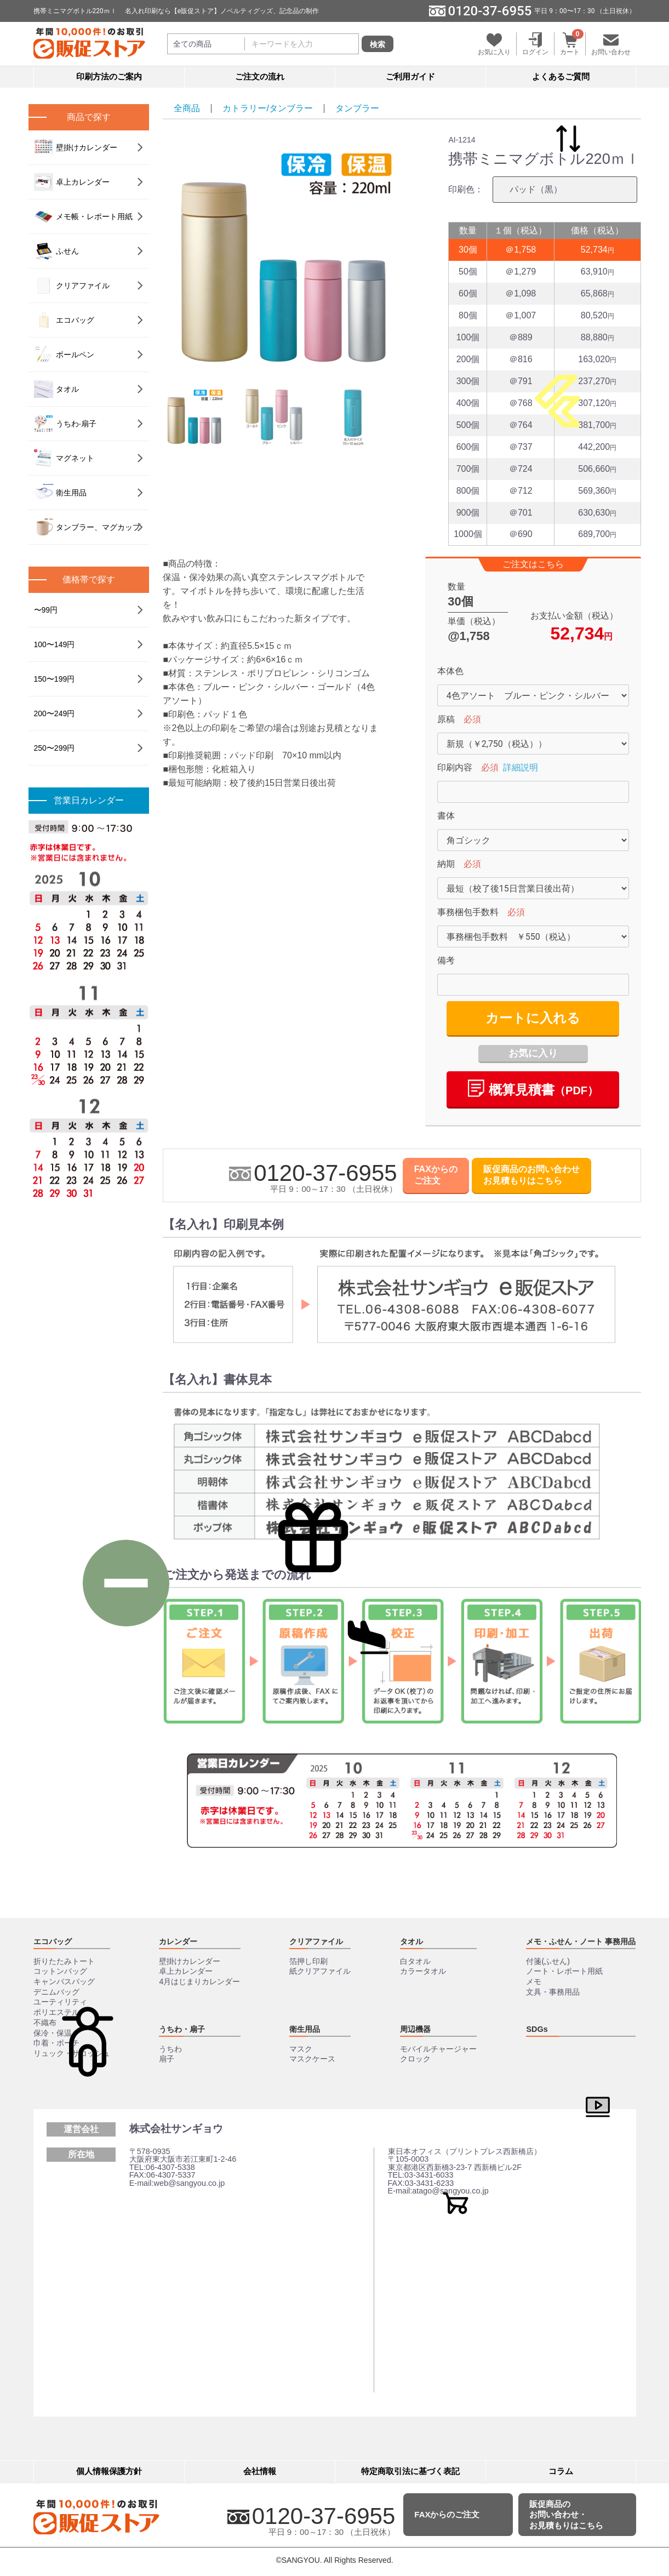 The height and width of the screenshot is (2576, 669). What do you see at coordinates (126, 1583) in the screenshot?
I see `remove an item from a list` at bounding box center [126, 1583].